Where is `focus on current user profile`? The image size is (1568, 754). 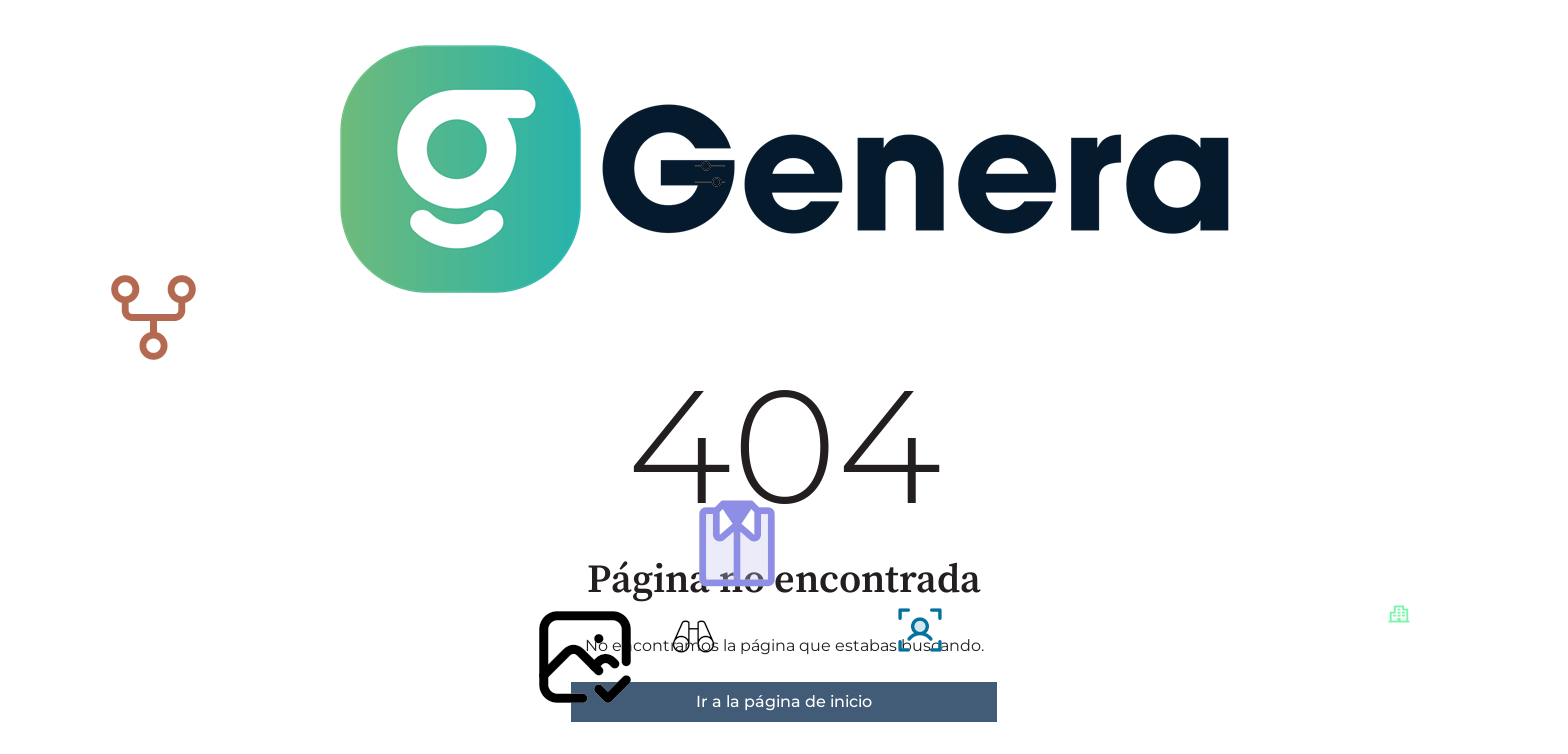
focus on current user profile is located at coordinates (920, 630).